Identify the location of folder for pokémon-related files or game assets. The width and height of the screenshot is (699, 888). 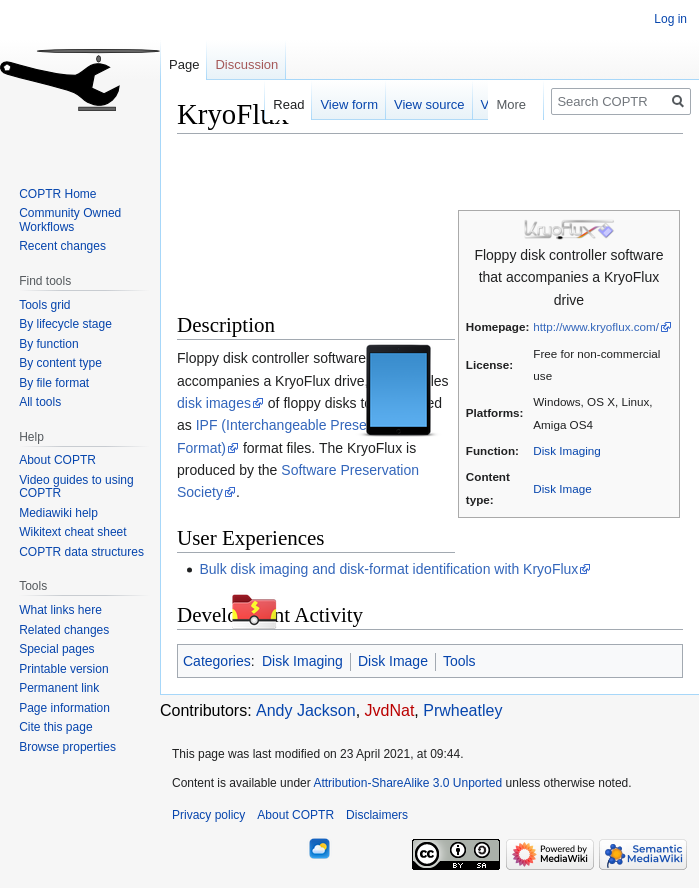
(254, 613).